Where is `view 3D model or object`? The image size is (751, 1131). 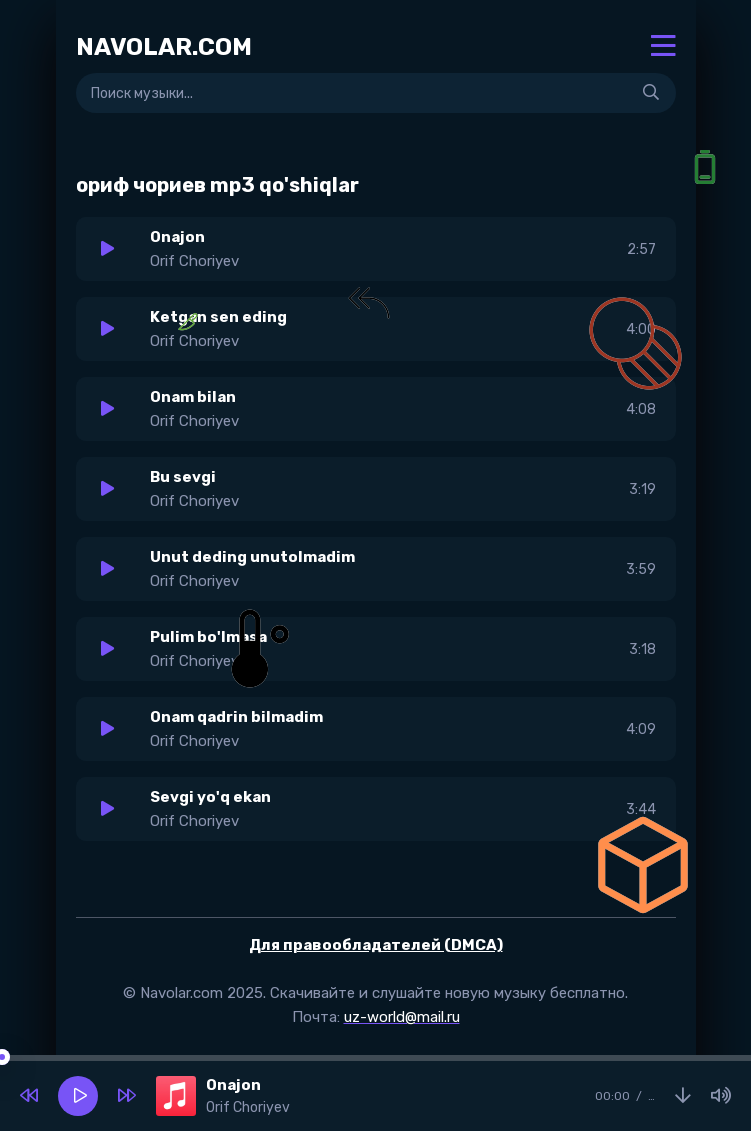
view 3D model or object is located at coordinates (643, 865).